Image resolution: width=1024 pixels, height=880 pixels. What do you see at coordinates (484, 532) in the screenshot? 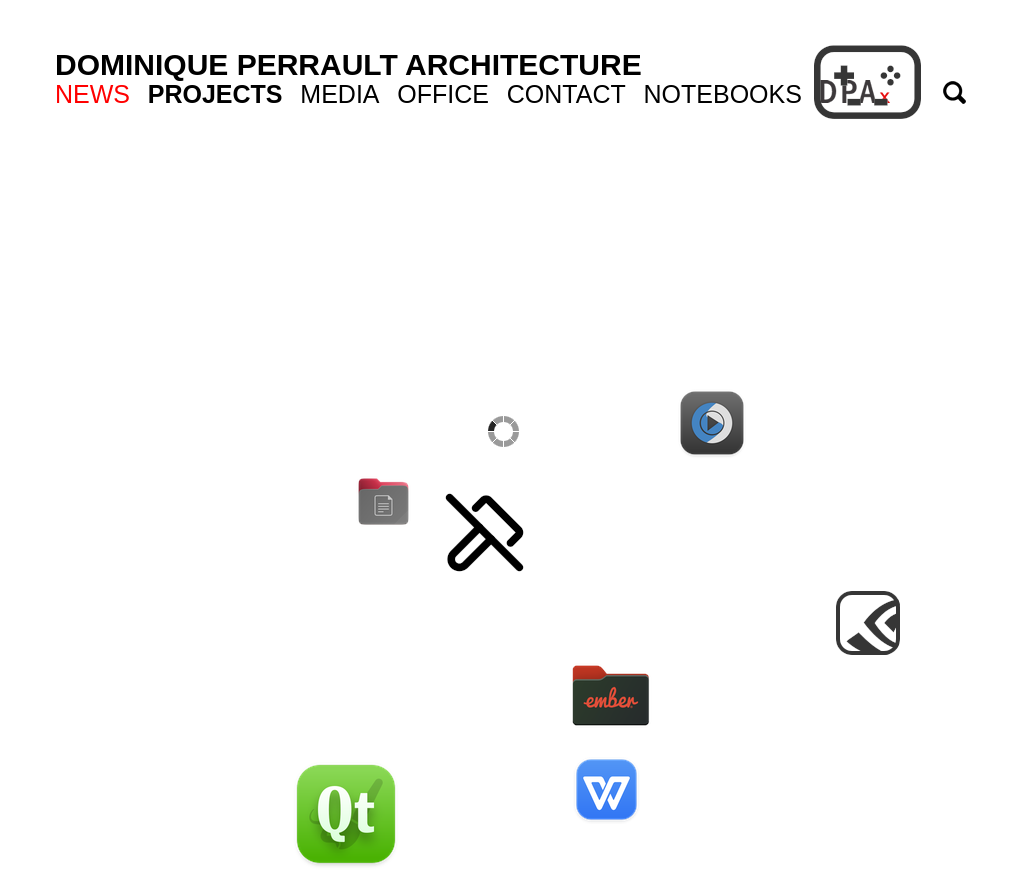
I see `indicates build or construction tools are unavailable` at bounding box center [484, 532].